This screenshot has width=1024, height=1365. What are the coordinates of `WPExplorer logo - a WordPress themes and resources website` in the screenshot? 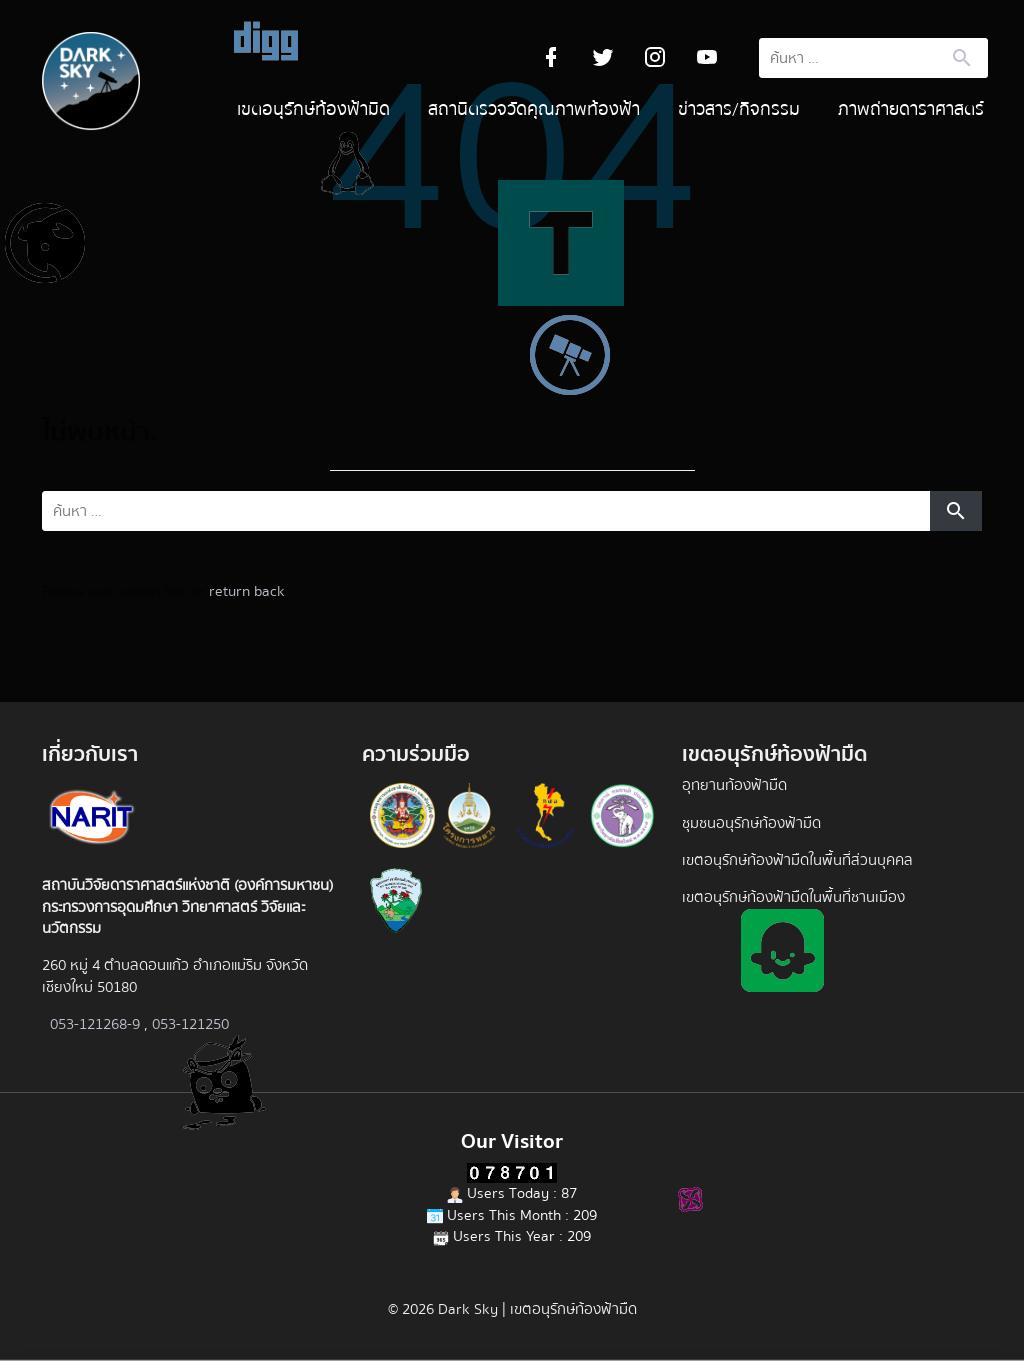 It's located at (570, 355).